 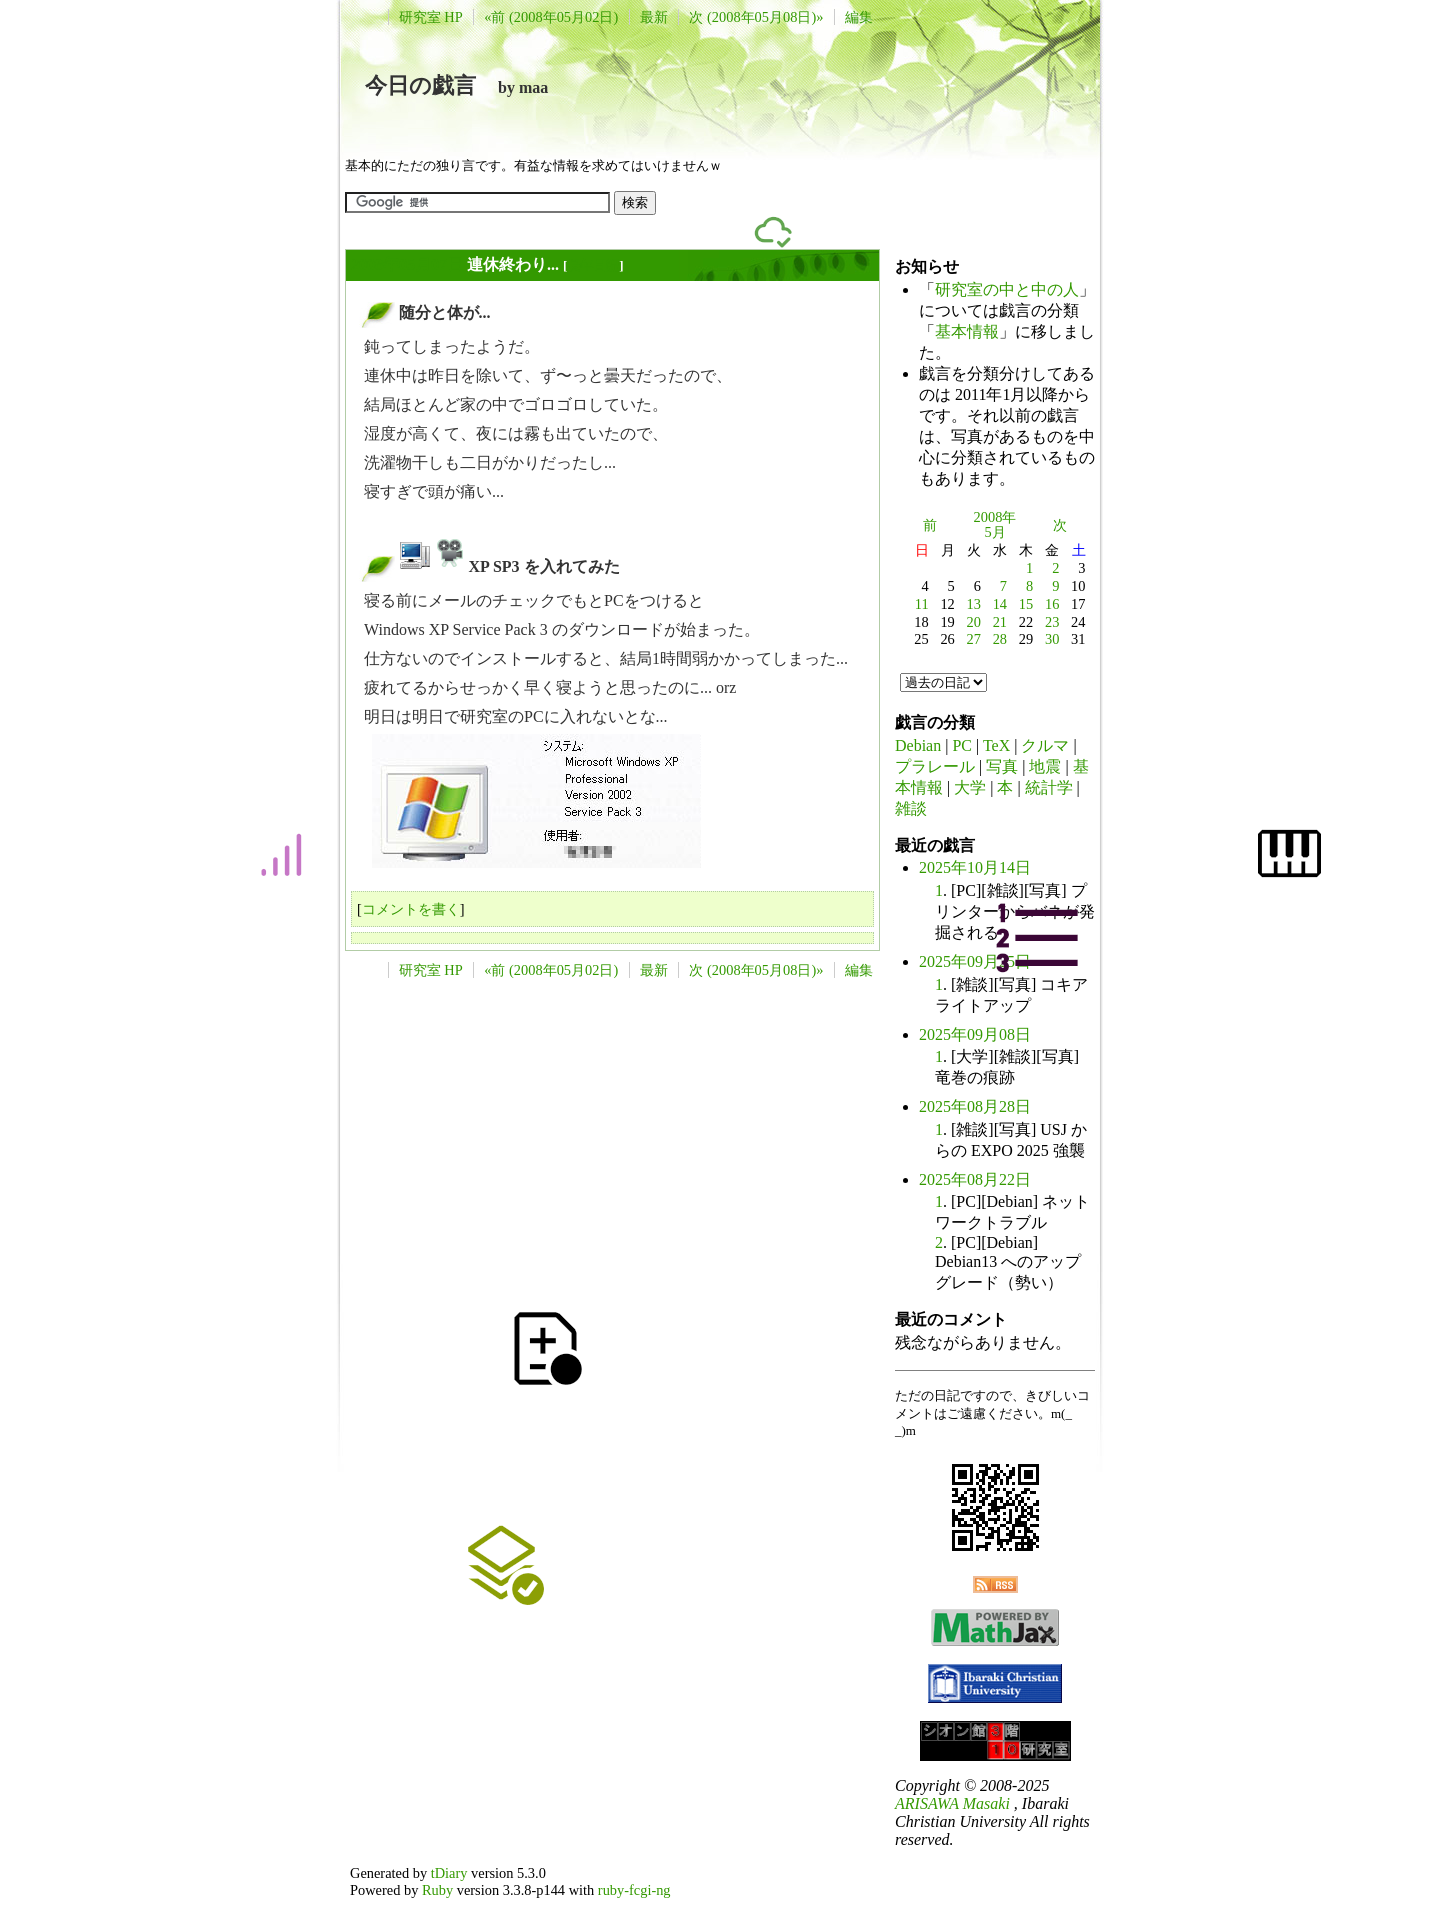 I want to click on view active layers in the editor, so click(x=501, y=1562).